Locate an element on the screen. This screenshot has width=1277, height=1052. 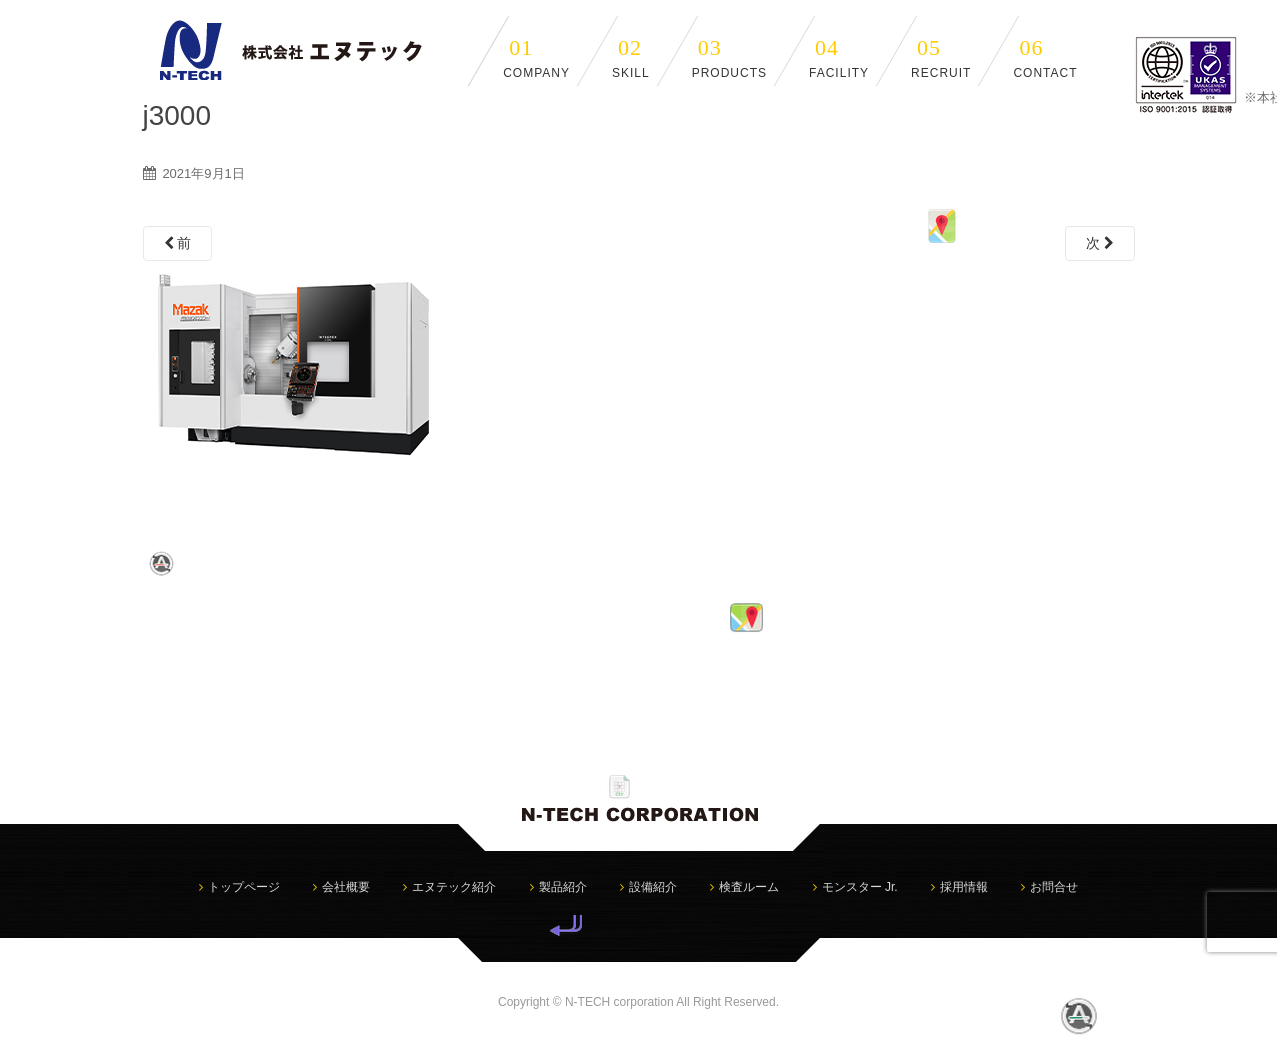
a geo+json geographic data file is located at coordinates (942, 226).